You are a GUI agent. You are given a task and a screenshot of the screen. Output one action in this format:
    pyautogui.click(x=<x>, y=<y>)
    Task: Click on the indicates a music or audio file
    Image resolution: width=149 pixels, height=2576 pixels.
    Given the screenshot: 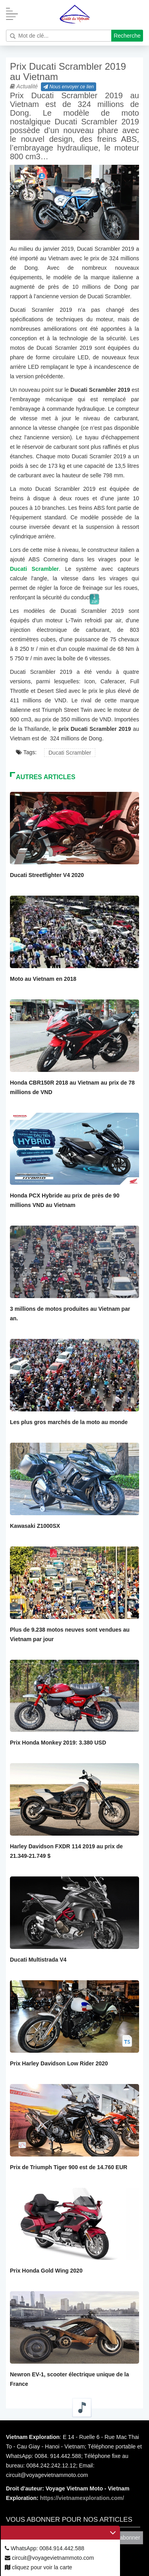 What is the action you would take?
    pyautogui.click(x=82, y=2408)
    